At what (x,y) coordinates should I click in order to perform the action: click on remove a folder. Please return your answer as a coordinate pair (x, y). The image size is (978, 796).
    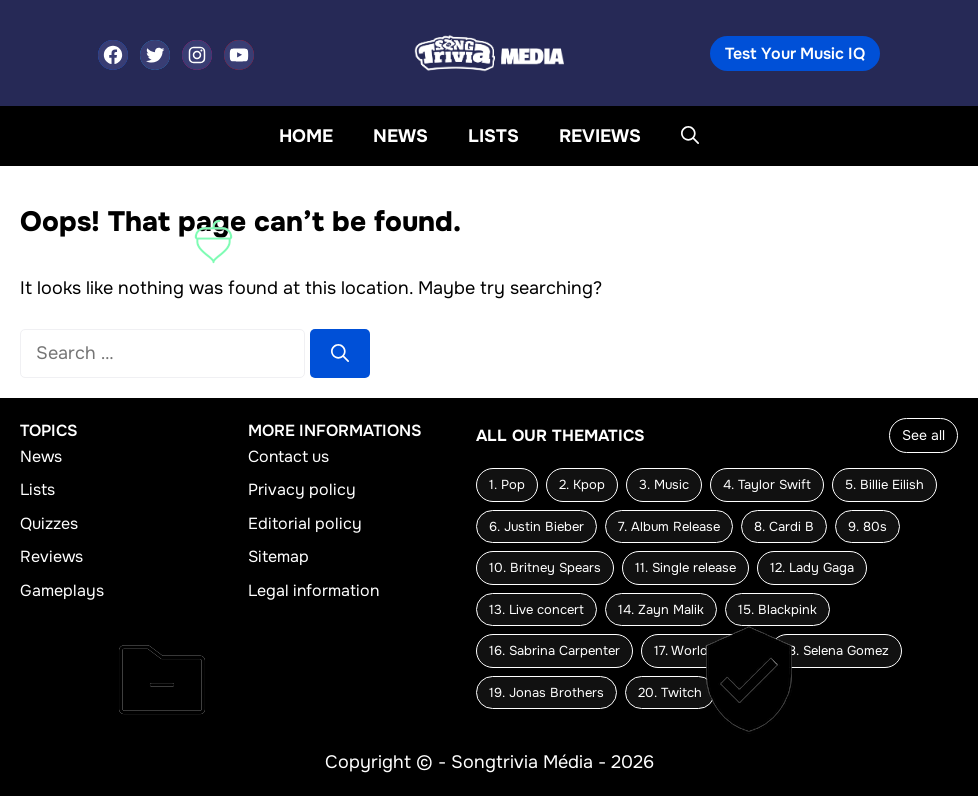
    Looking at the image, I should click on (162, 678).